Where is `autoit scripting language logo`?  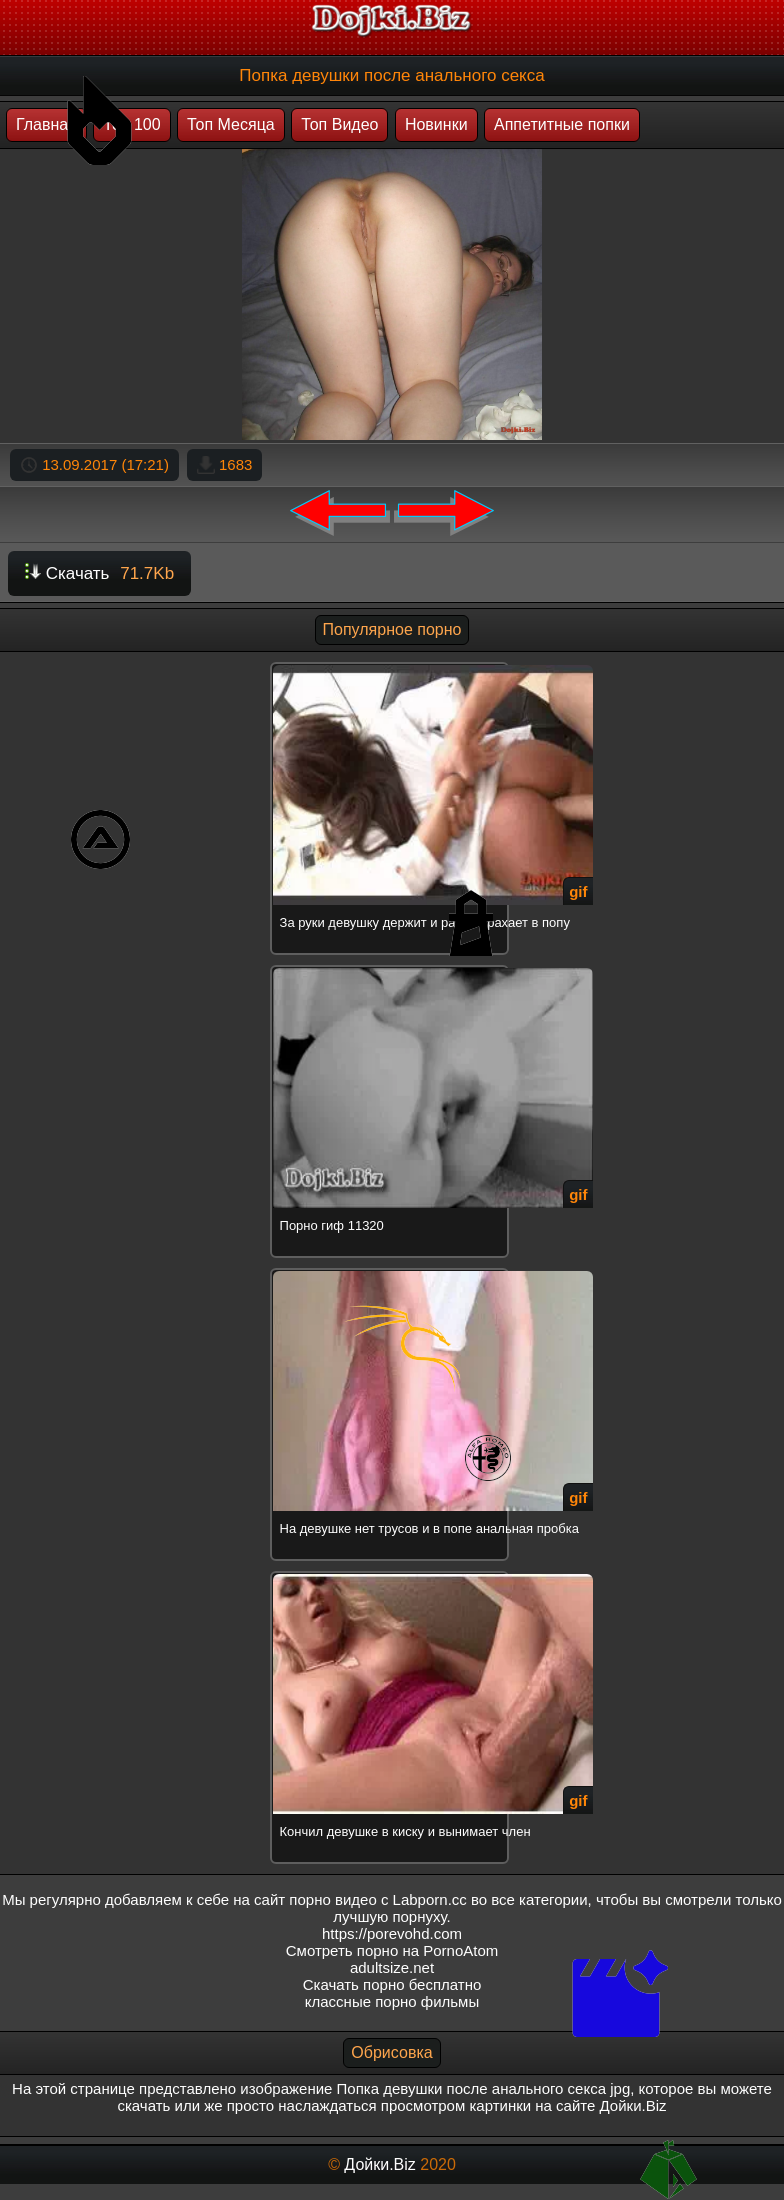
autoit scripting language logo is located at coordinates (100, 839).